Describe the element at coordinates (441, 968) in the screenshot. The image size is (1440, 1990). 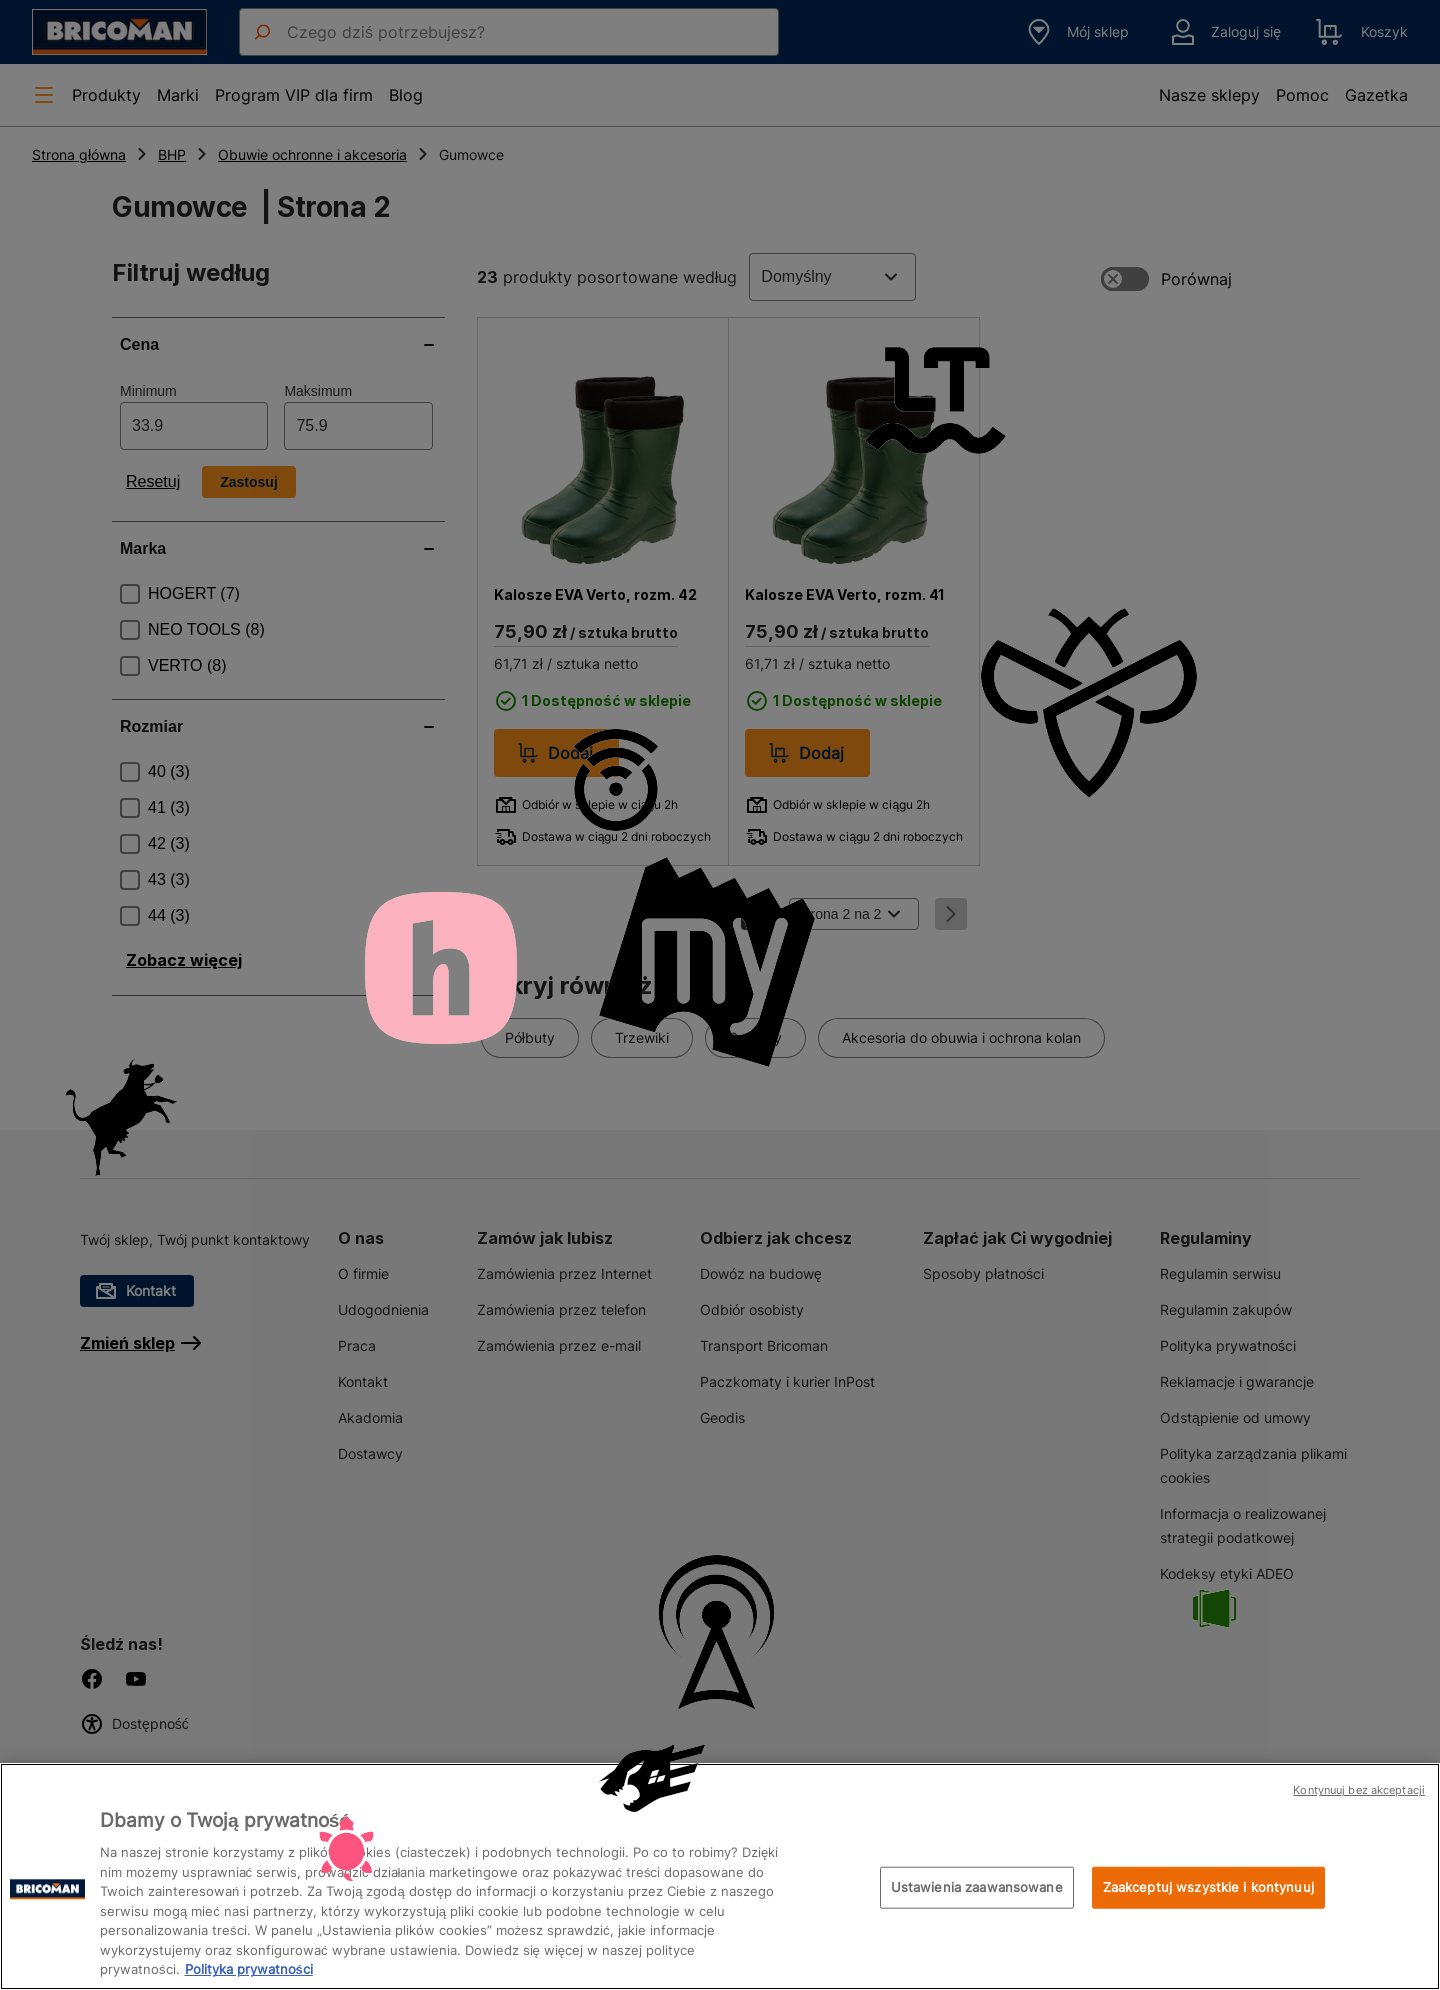
I see `Hack Club logo` at that location.